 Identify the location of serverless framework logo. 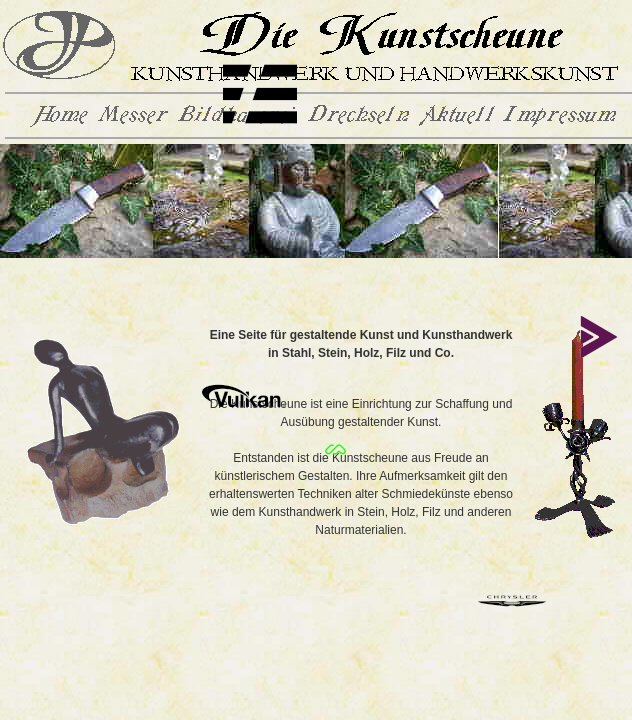
(260, 94).